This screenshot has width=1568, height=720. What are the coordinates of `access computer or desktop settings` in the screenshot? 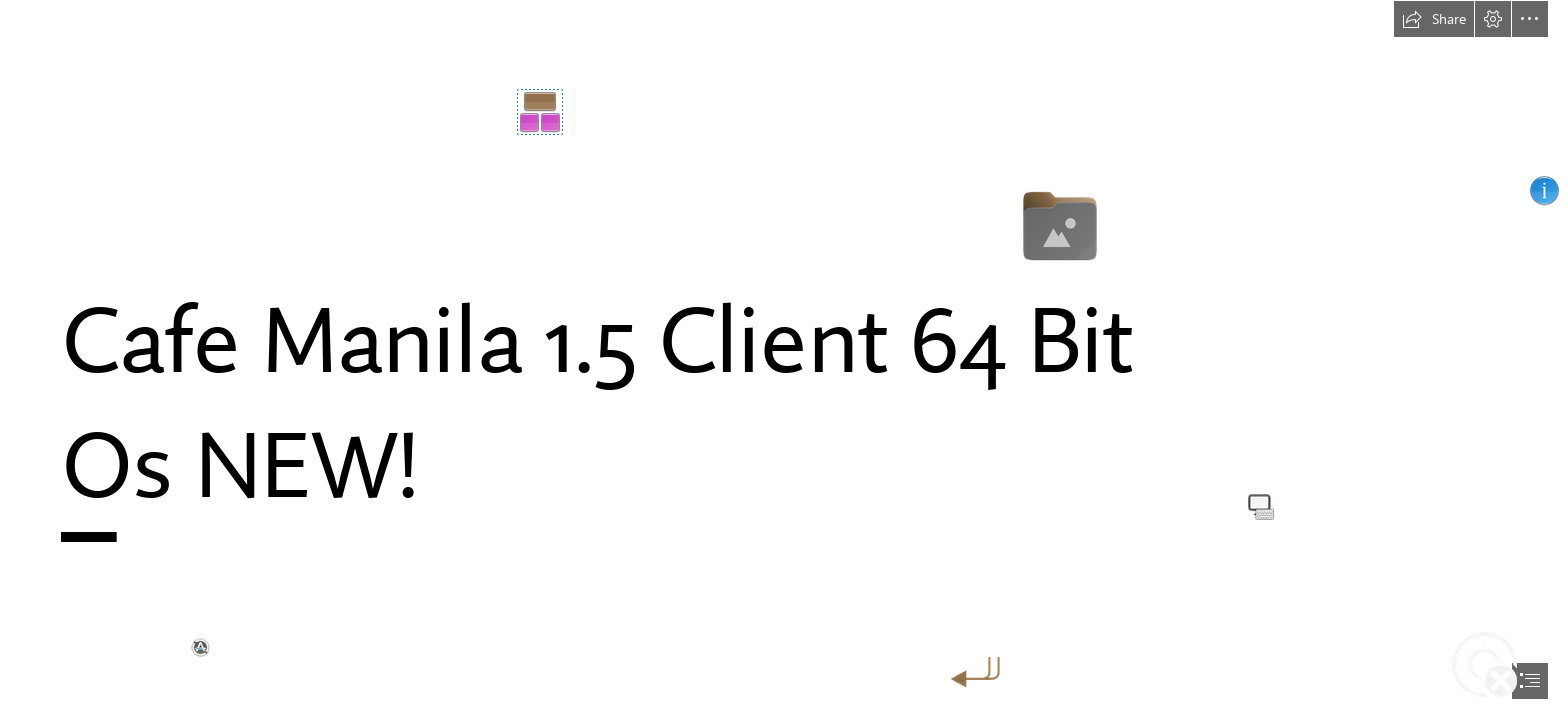 It's located at (1261, 507).